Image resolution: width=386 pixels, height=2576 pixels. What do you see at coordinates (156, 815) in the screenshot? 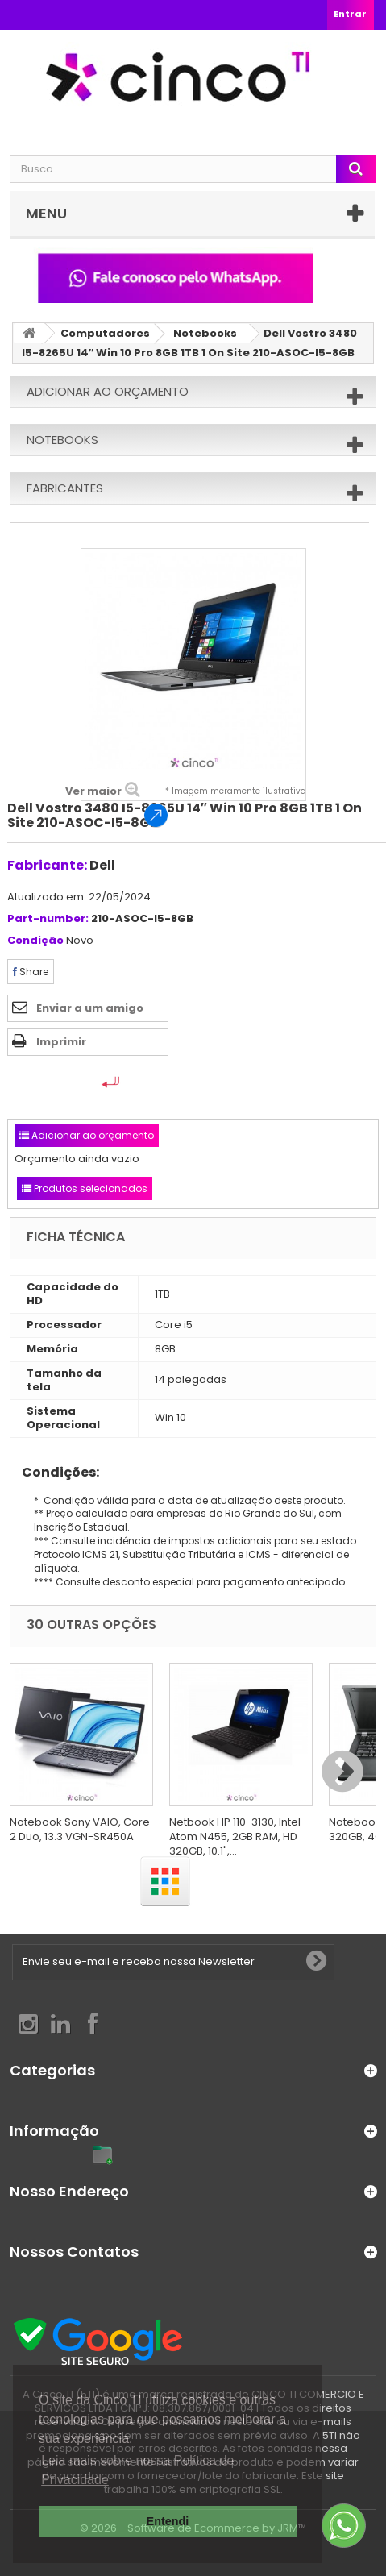
I see `indicates a symbolic link or shortcut to another file` at bounding box center [156, 815].